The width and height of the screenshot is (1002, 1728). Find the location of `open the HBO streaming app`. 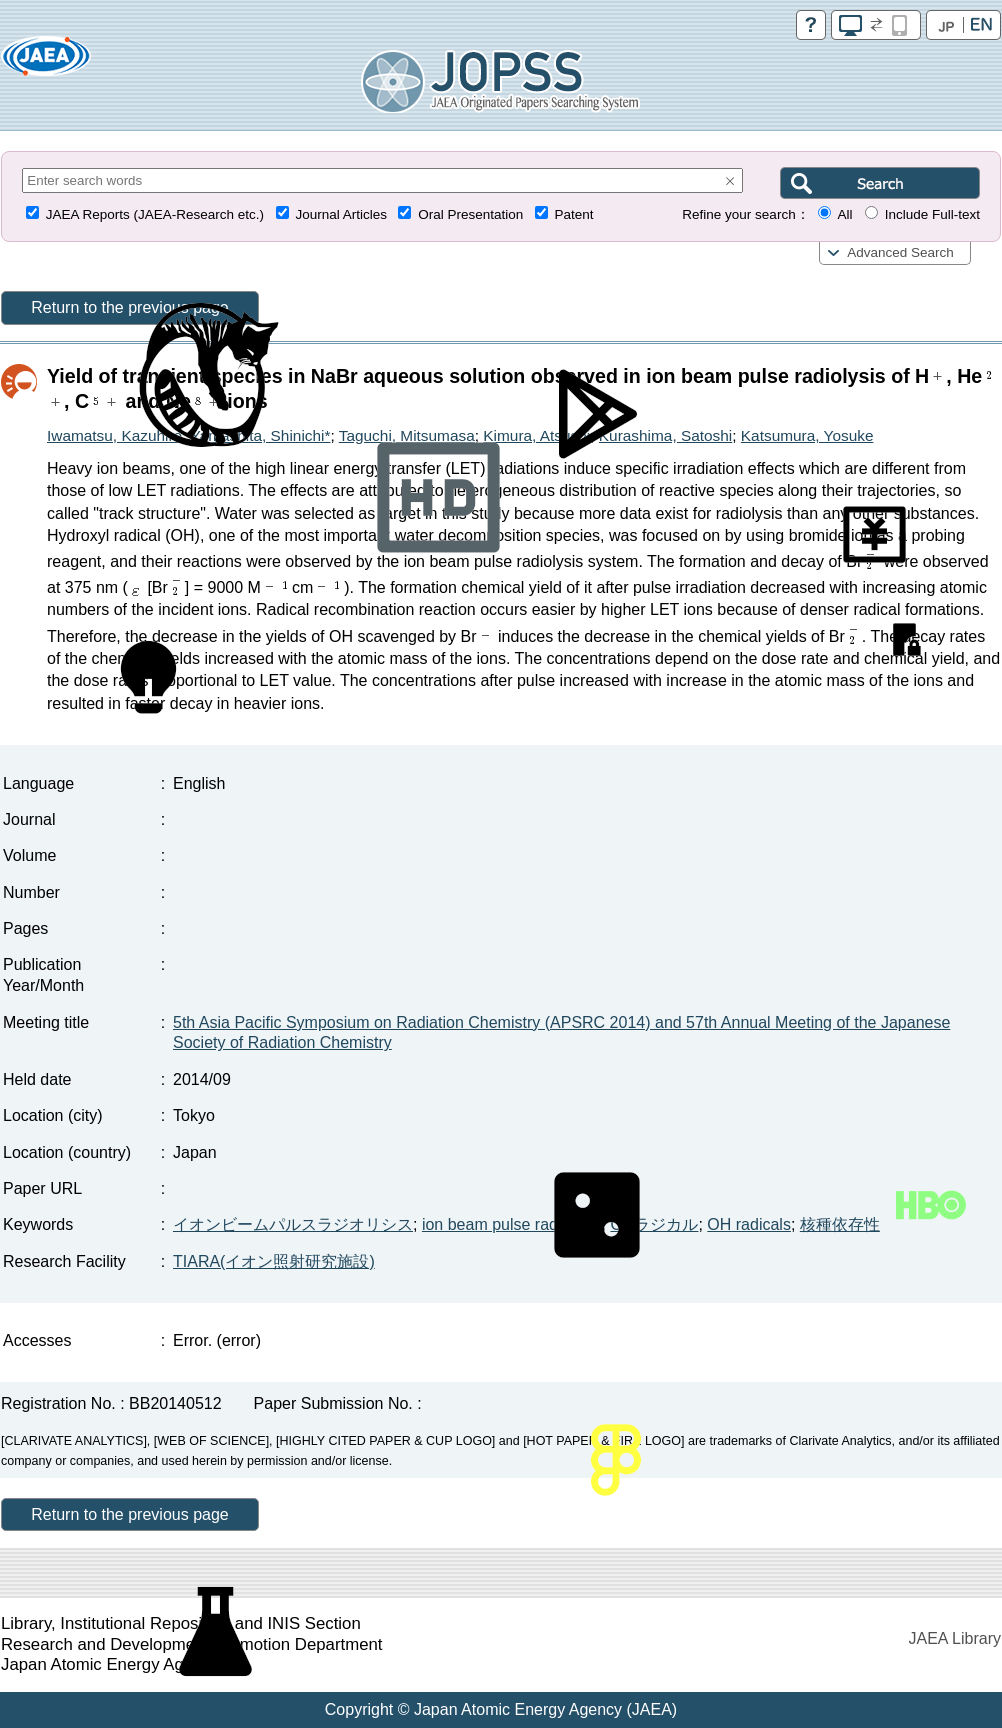

open the HBO streaming app is located at coordinates (931, 1205).